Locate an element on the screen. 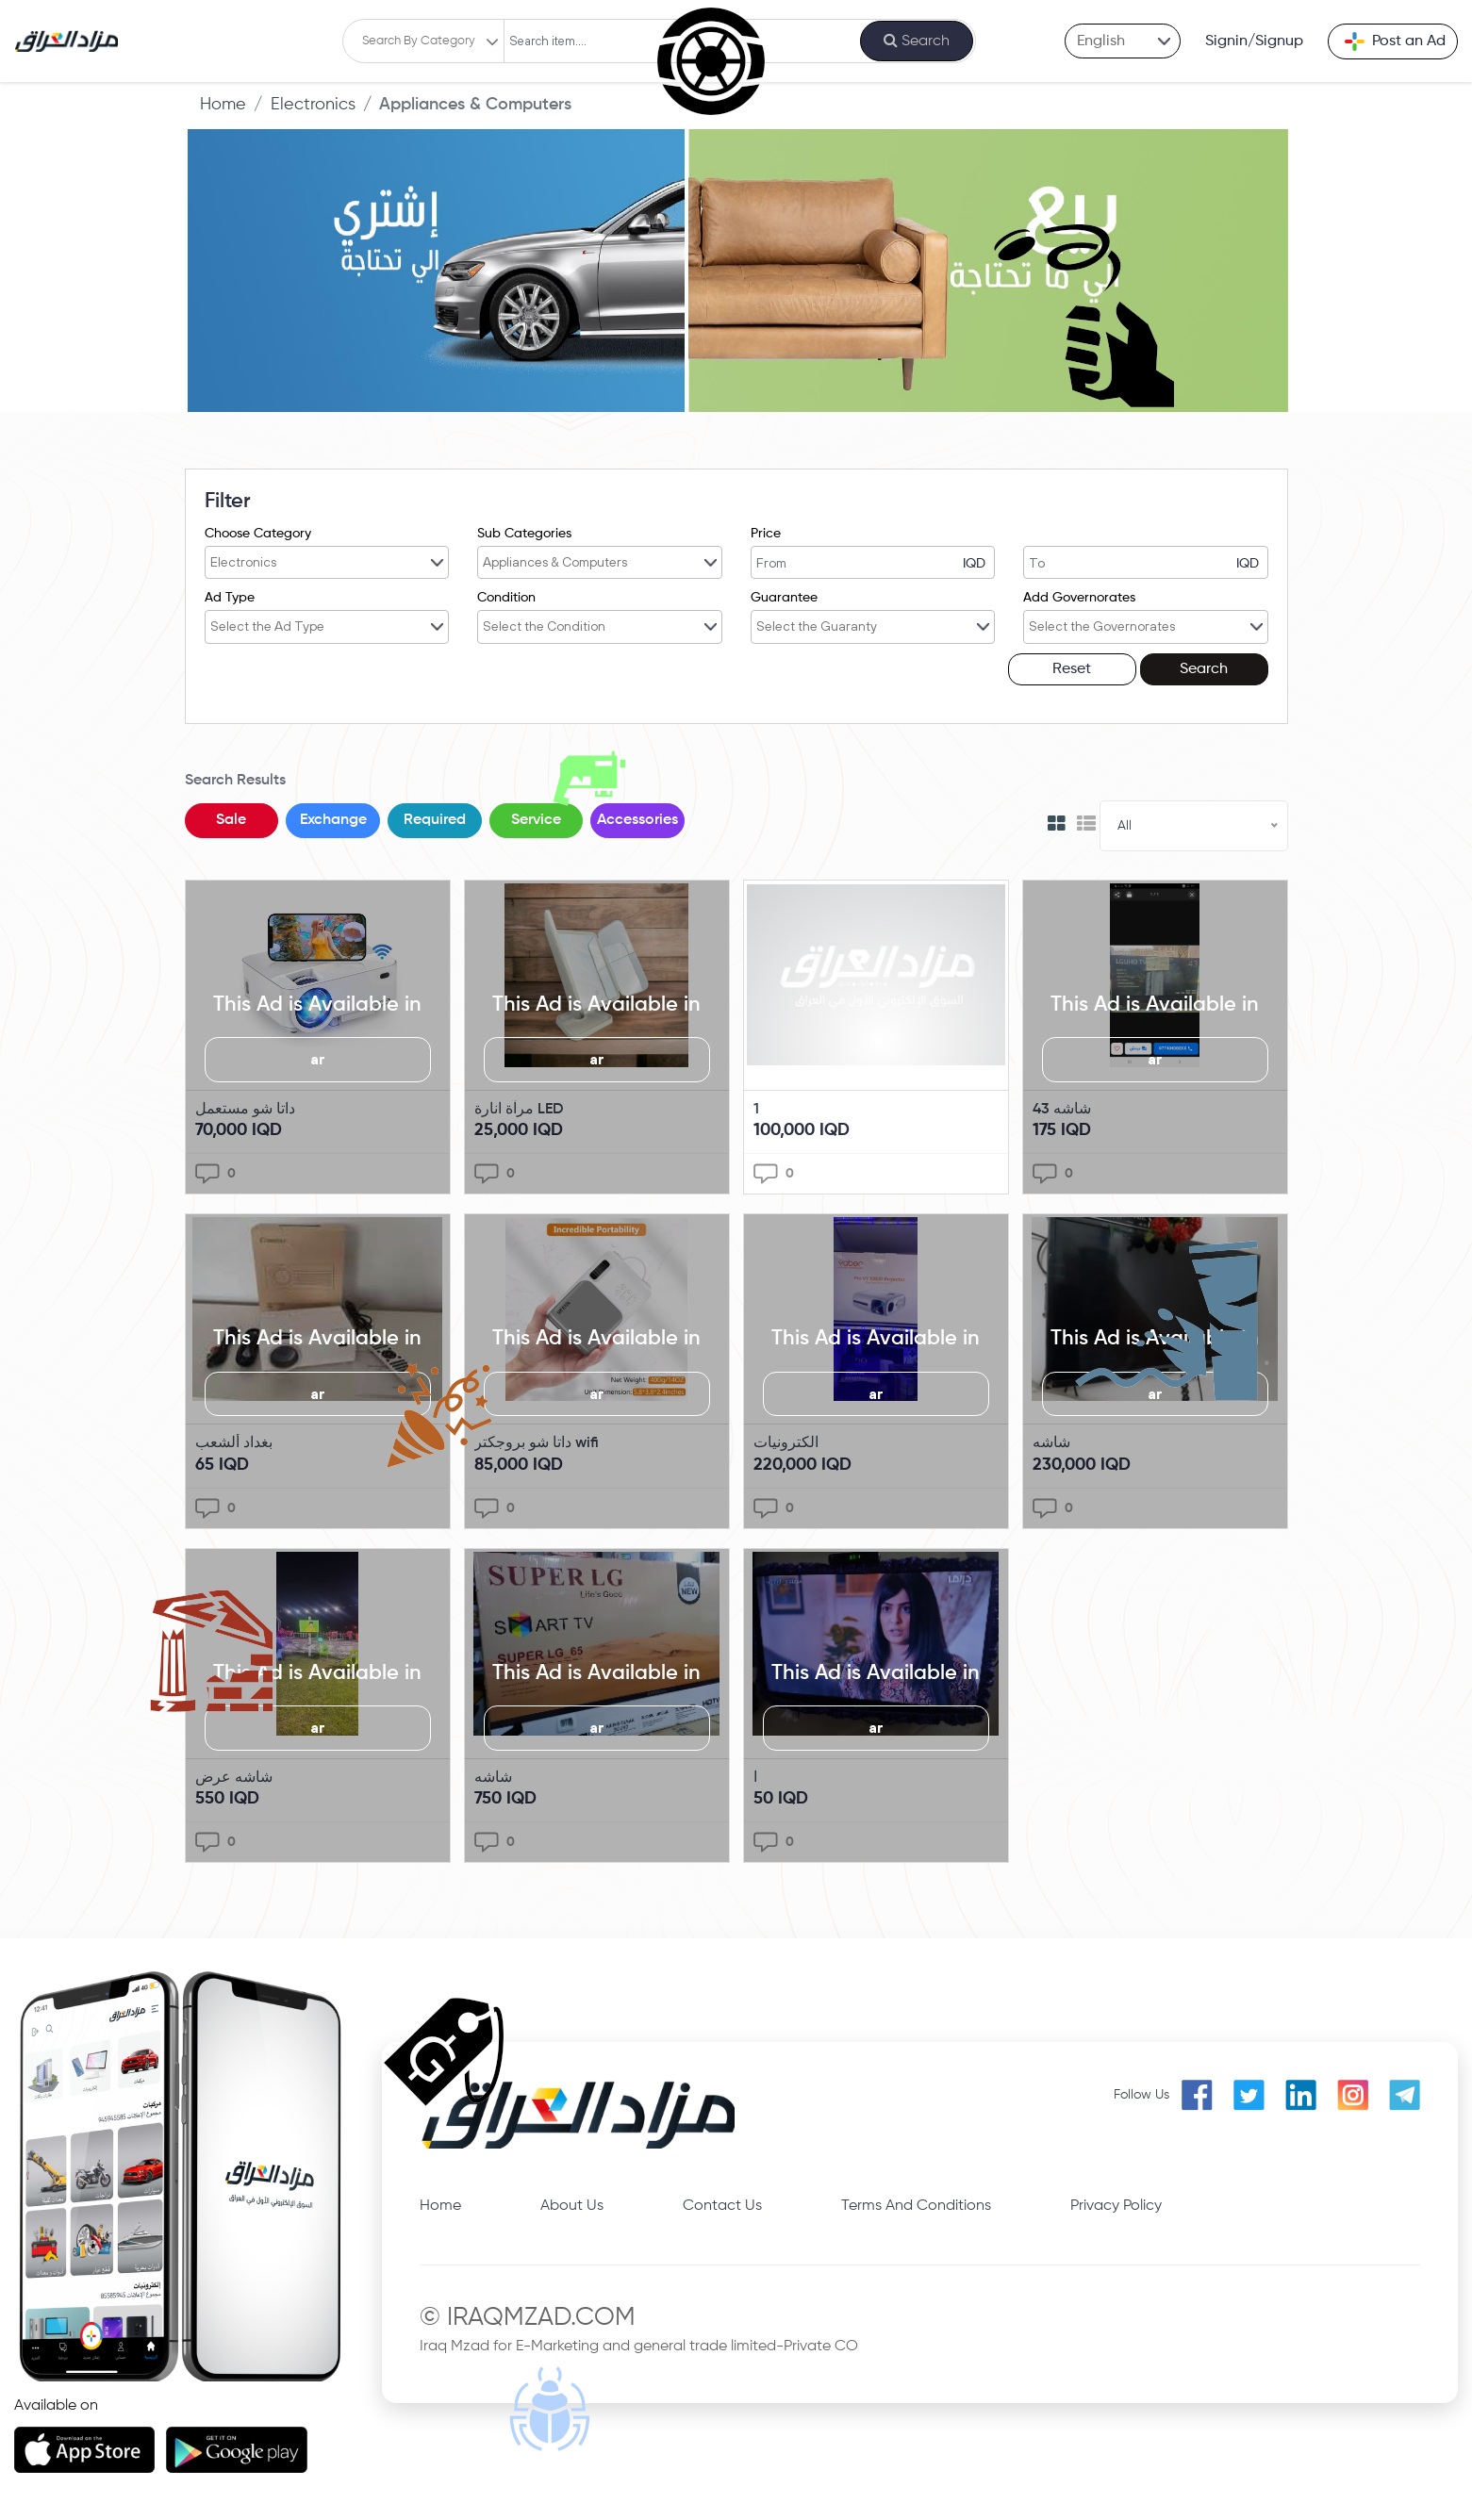 This screenshot has width=1472, height=2520. view price or discount information is located at coordinates (443, 2051).